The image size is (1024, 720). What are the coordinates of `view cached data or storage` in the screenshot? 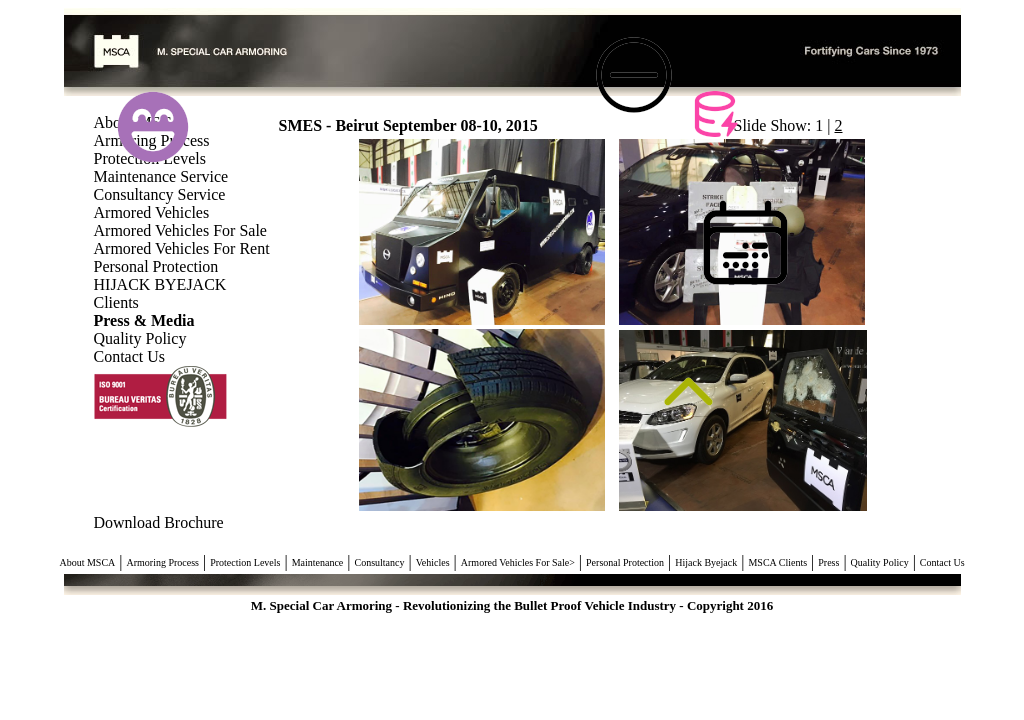 It's located at (715, 114).